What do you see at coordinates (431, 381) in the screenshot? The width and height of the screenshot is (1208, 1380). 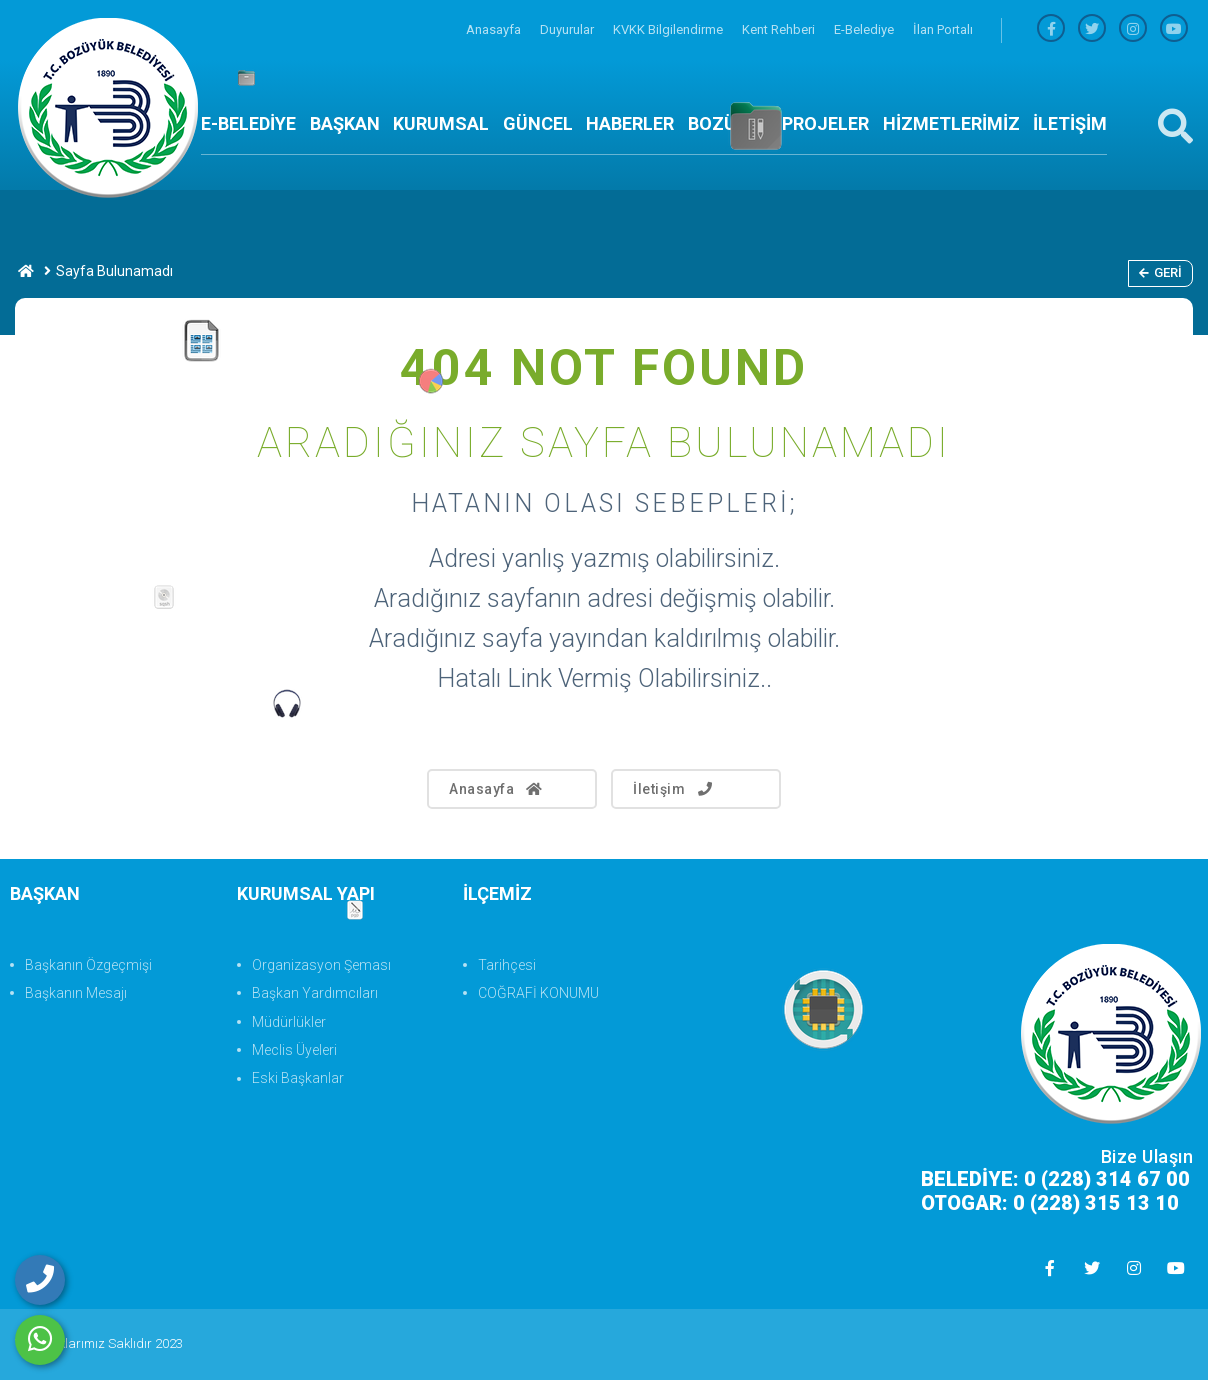 I see `open disk usage analyzer` at bounding box center [431, 381].